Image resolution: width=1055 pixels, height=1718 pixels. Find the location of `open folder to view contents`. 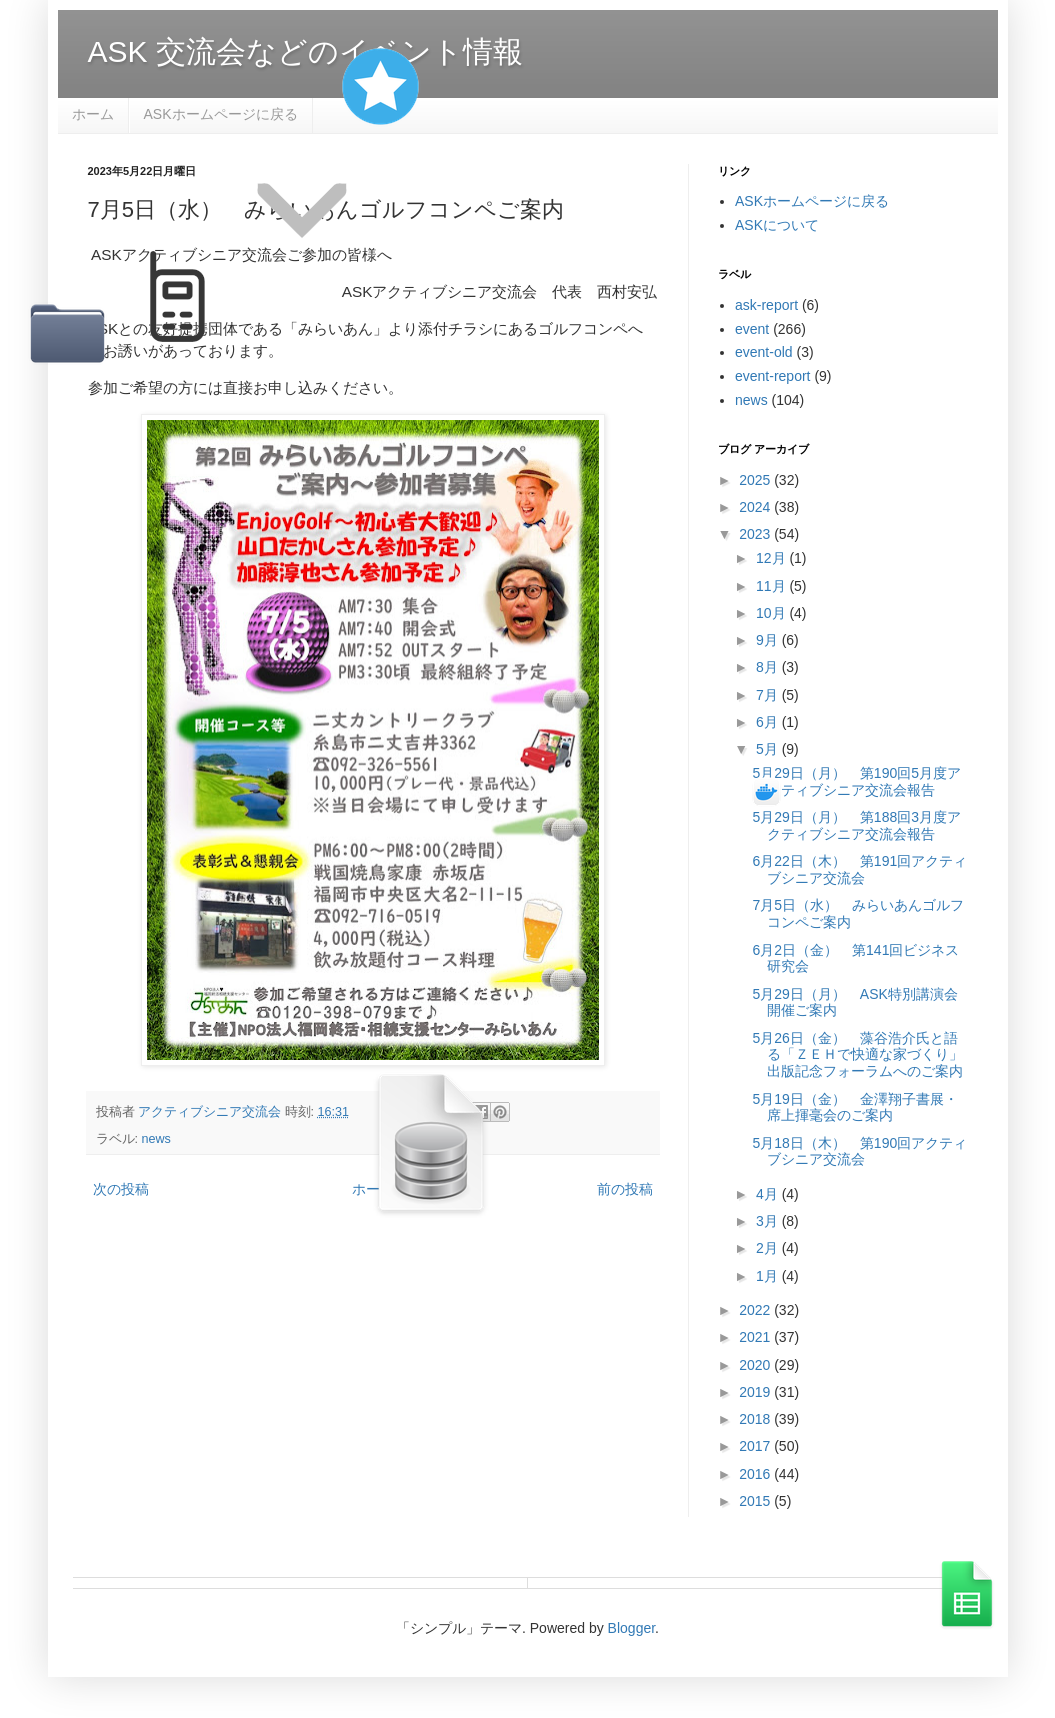

open folder to view contents is located at coordinates (67, 333).